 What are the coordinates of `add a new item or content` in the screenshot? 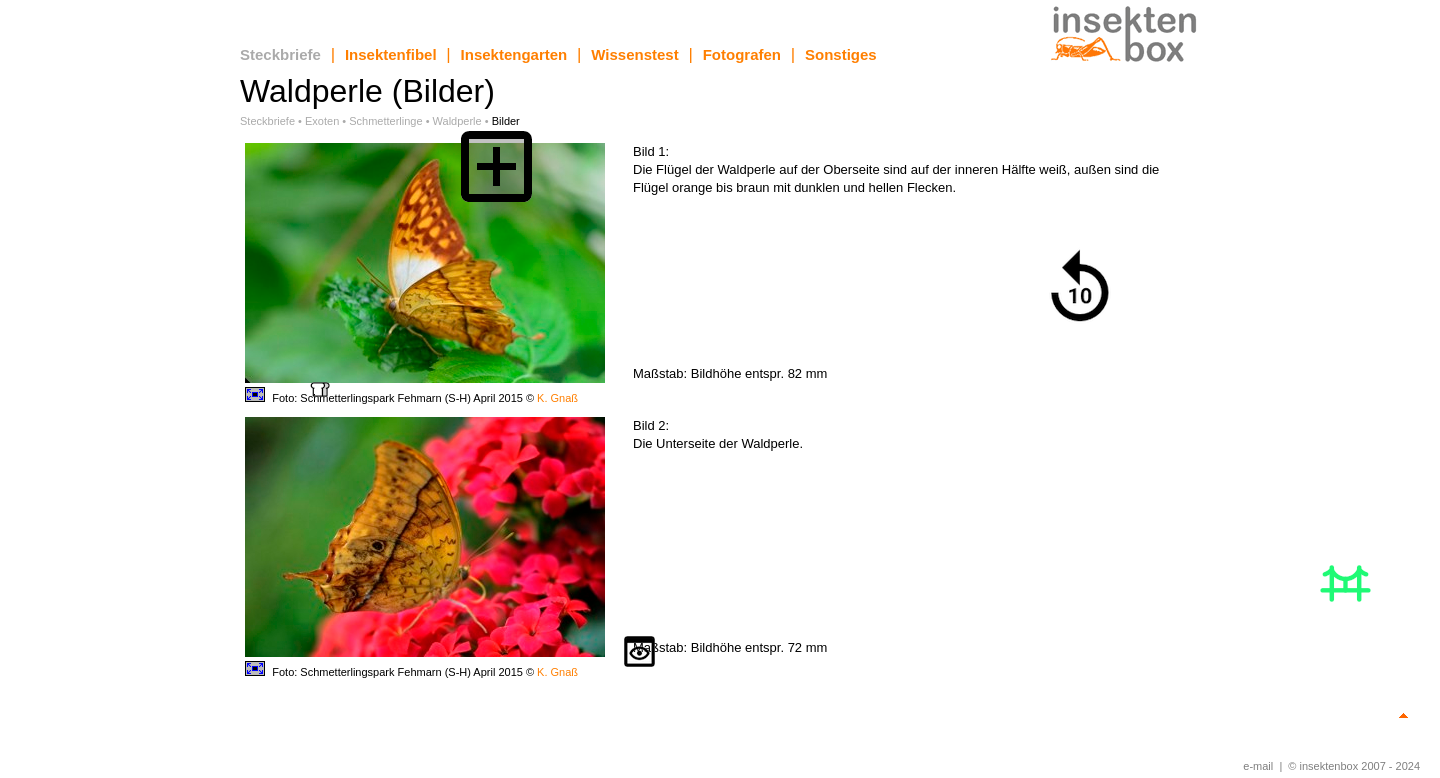 It's located at (496, 166).